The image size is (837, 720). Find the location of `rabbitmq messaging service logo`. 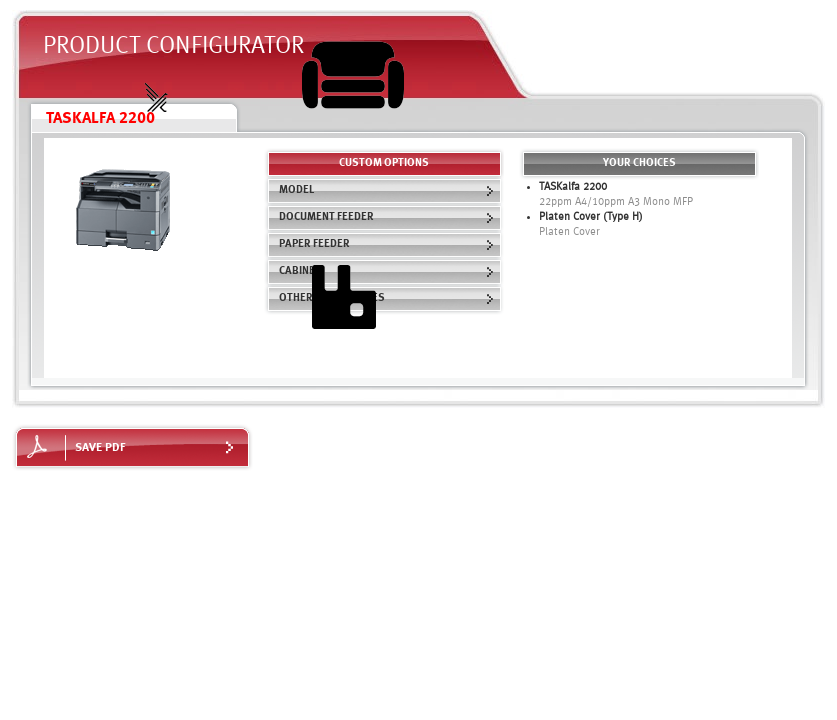

rabbitmq messaging service logo is located at coordinates (344, 297).